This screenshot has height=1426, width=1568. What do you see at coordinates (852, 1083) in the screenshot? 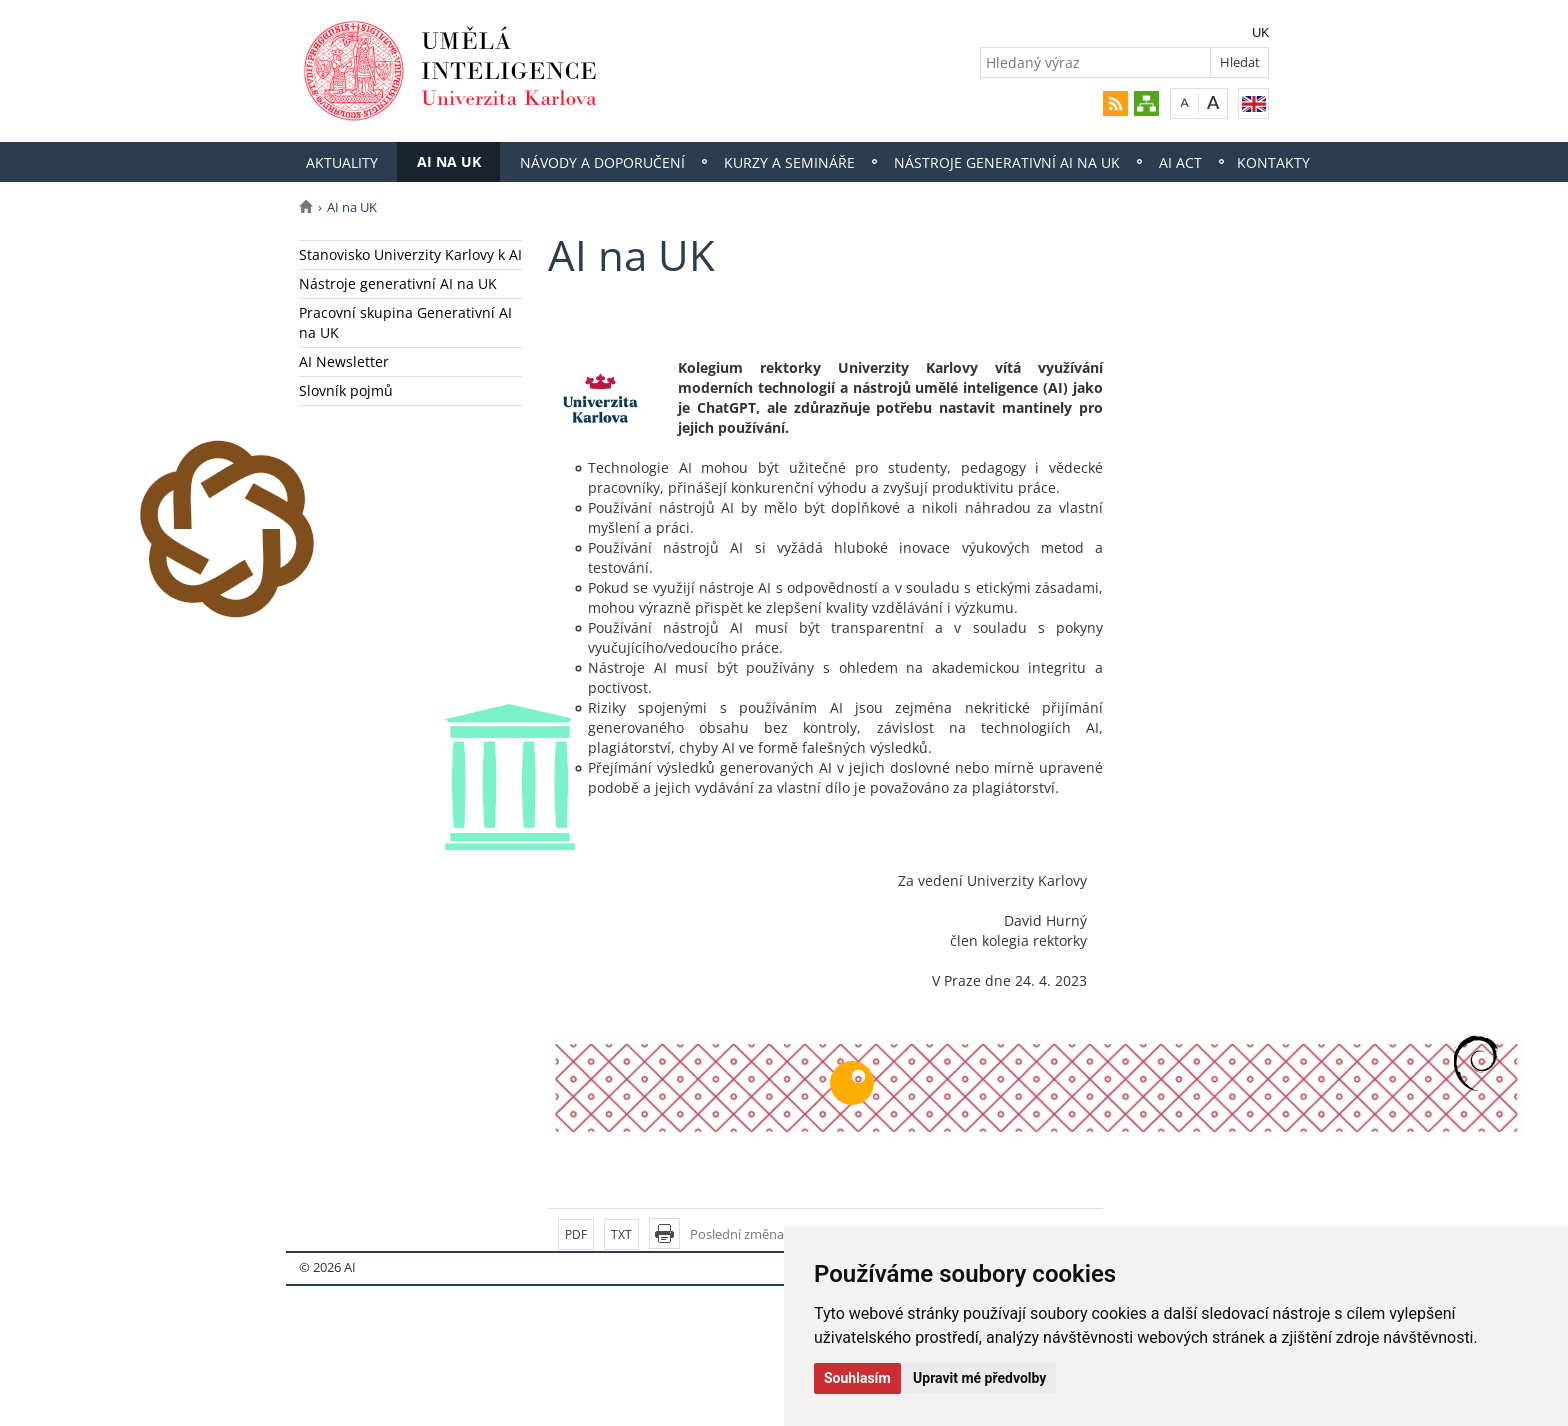
I see `open inoreader rss feed reader` at bounding box center [852, 1083].